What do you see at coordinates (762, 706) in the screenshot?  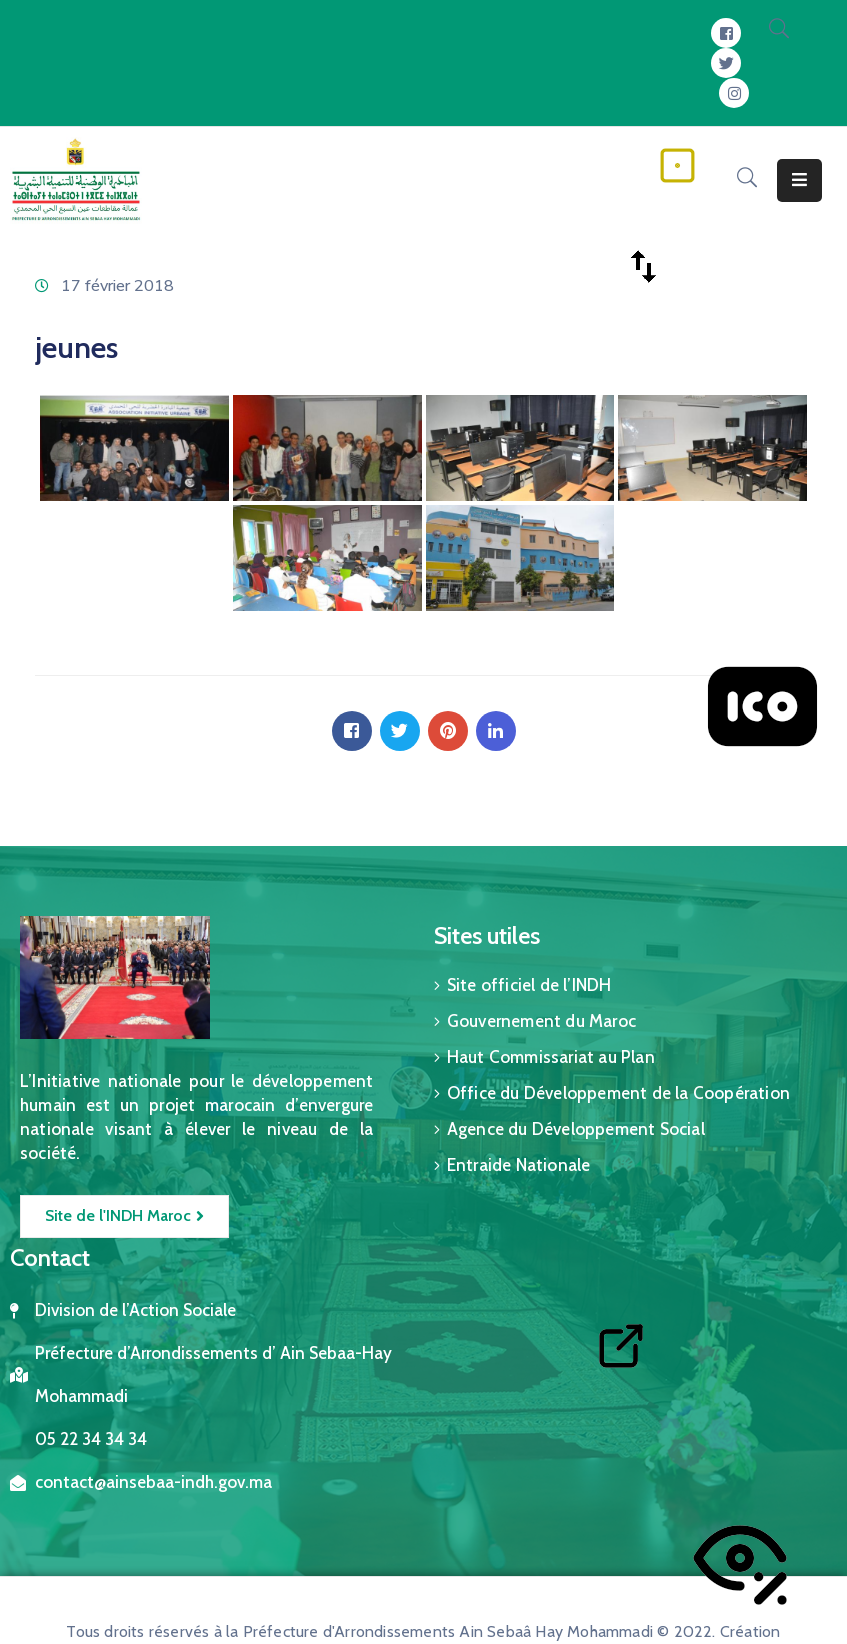 I see `website favicon or browser tab icon` at bounding box center [762, 706].